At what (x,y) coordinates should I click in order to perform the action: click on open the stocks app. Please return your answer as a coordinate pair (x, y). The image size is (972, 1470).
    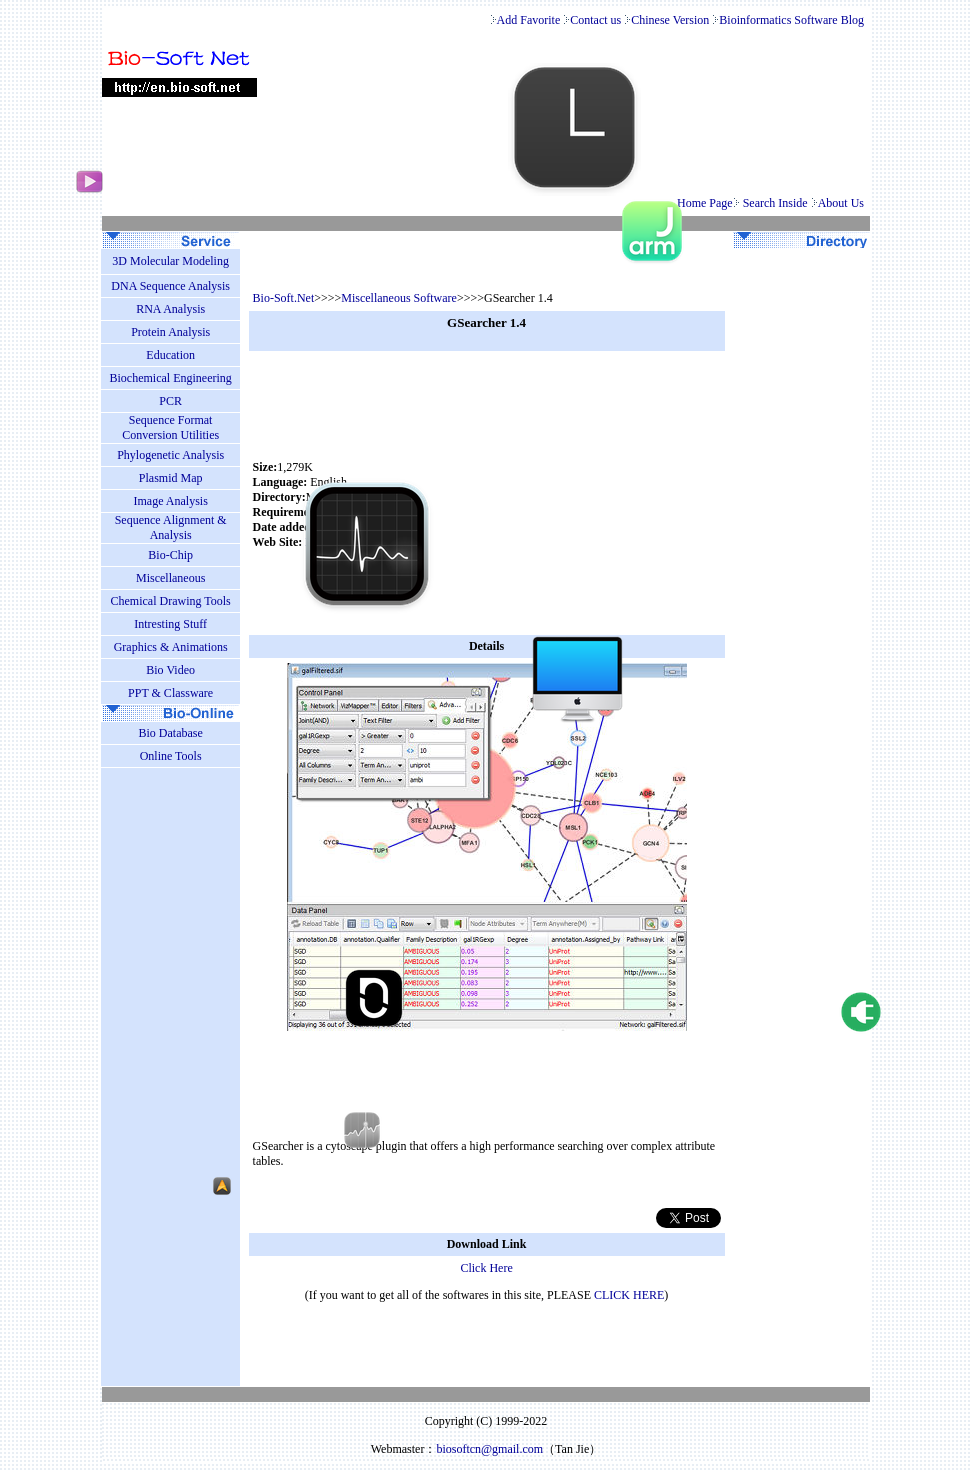
    Looking at the image, I should click on (362, 1130).